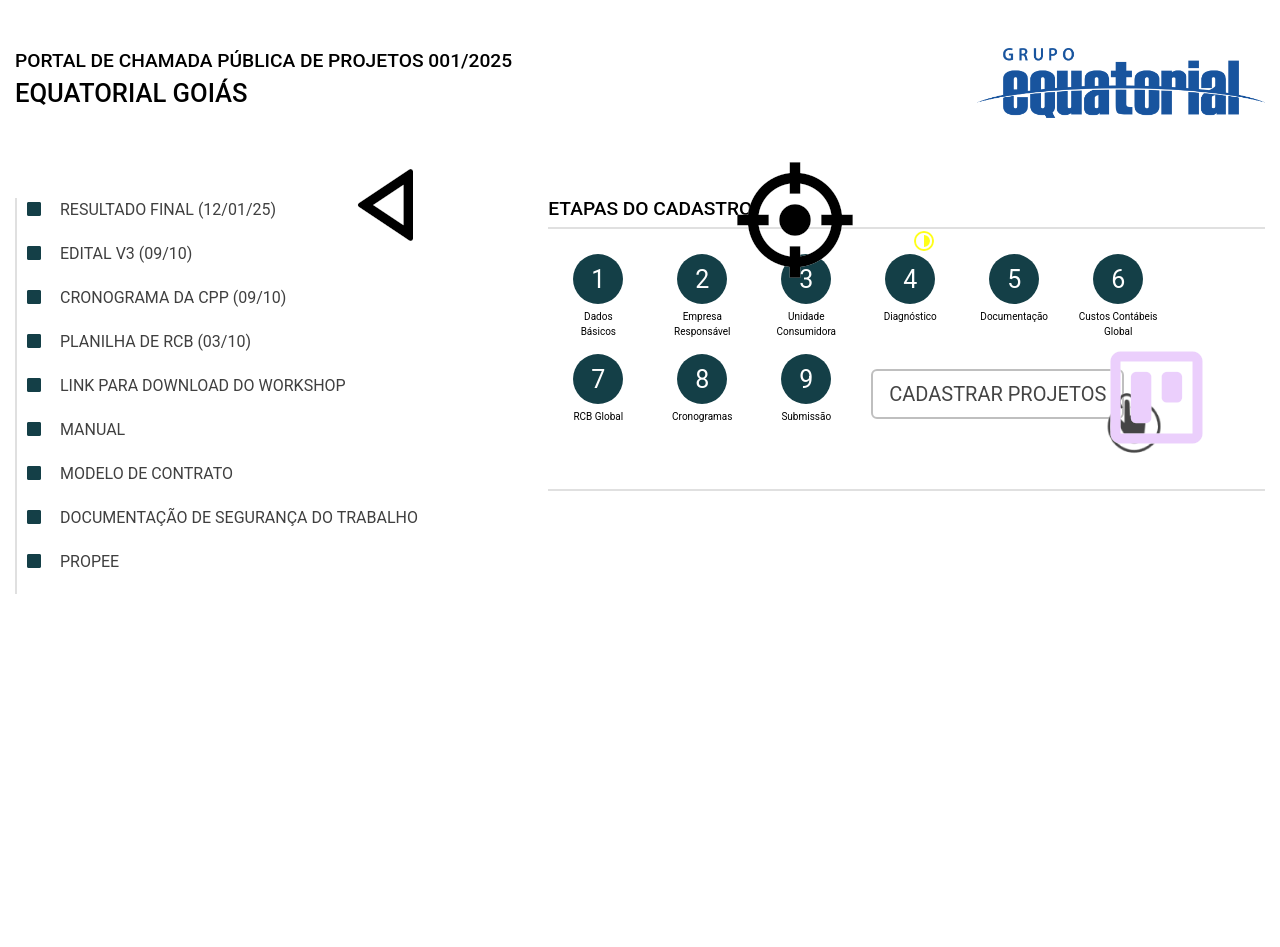 Image resolution: width=1280 pixels, height=947 pixels. Describe the element at coordinates (394, 205) in the screenshot. I see `play media in reverse` at that location.